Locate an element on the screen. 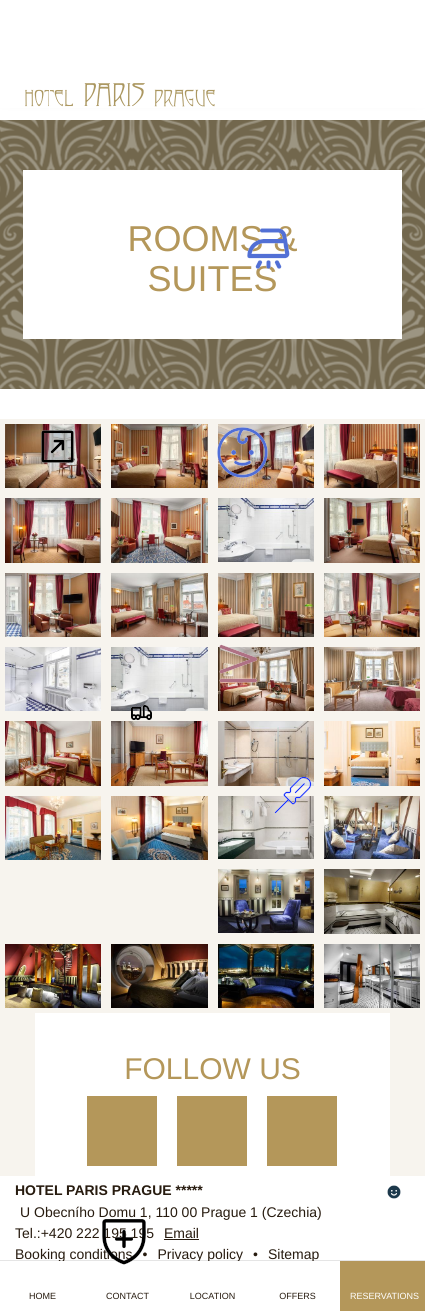  access settings or configuration options is located at coordinates (293, 795).